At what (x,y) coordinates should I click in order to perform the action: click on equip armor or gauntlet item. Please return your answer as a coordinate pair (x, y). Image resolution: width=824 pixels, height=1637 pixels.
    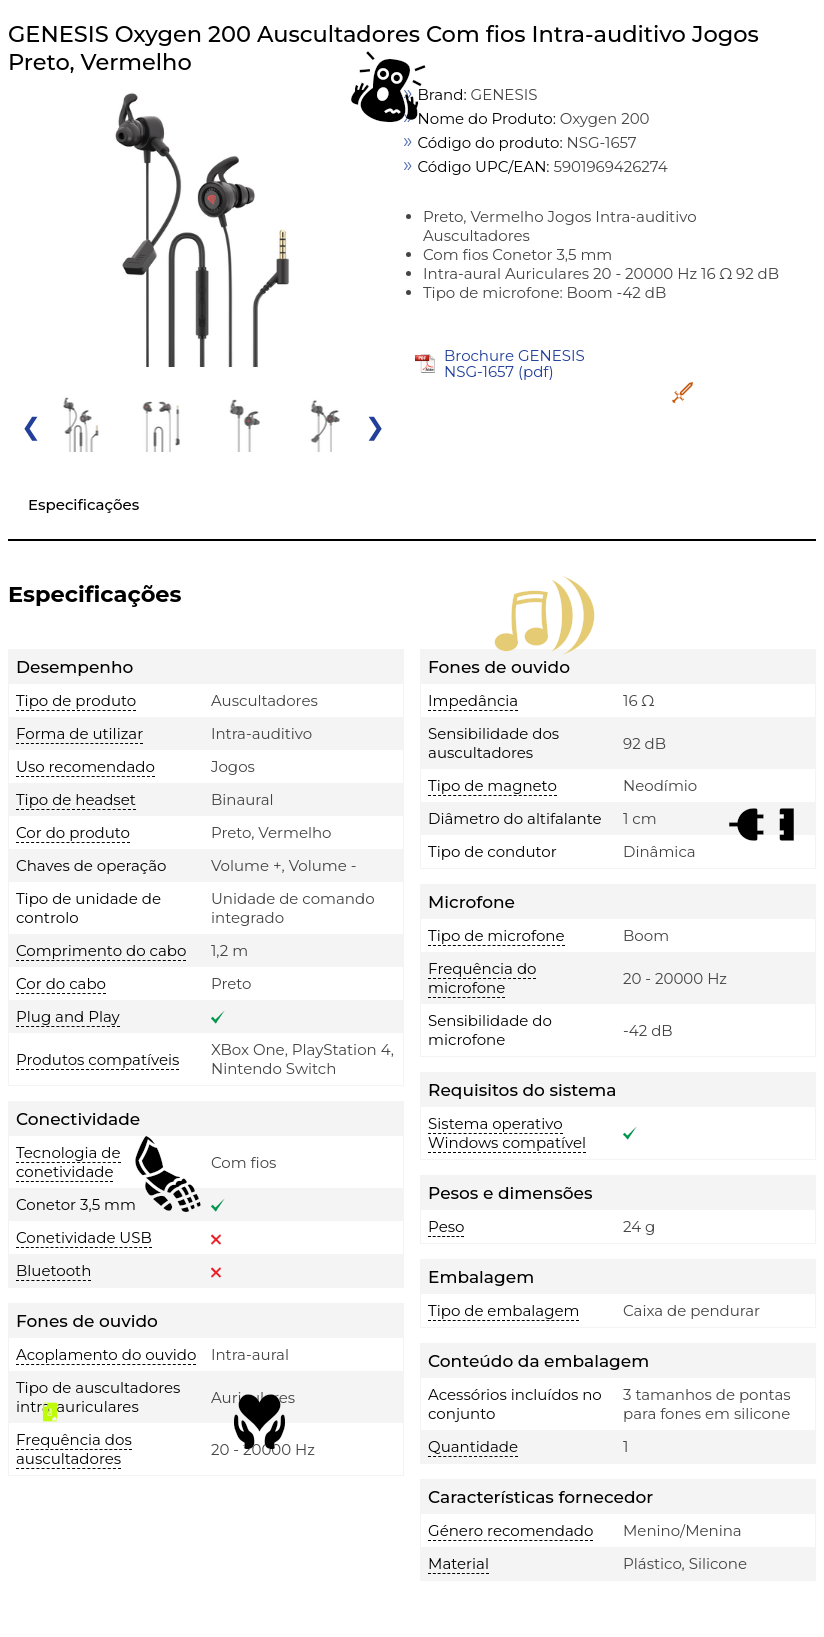
    Looking at the image, I should click on (168, 1174).